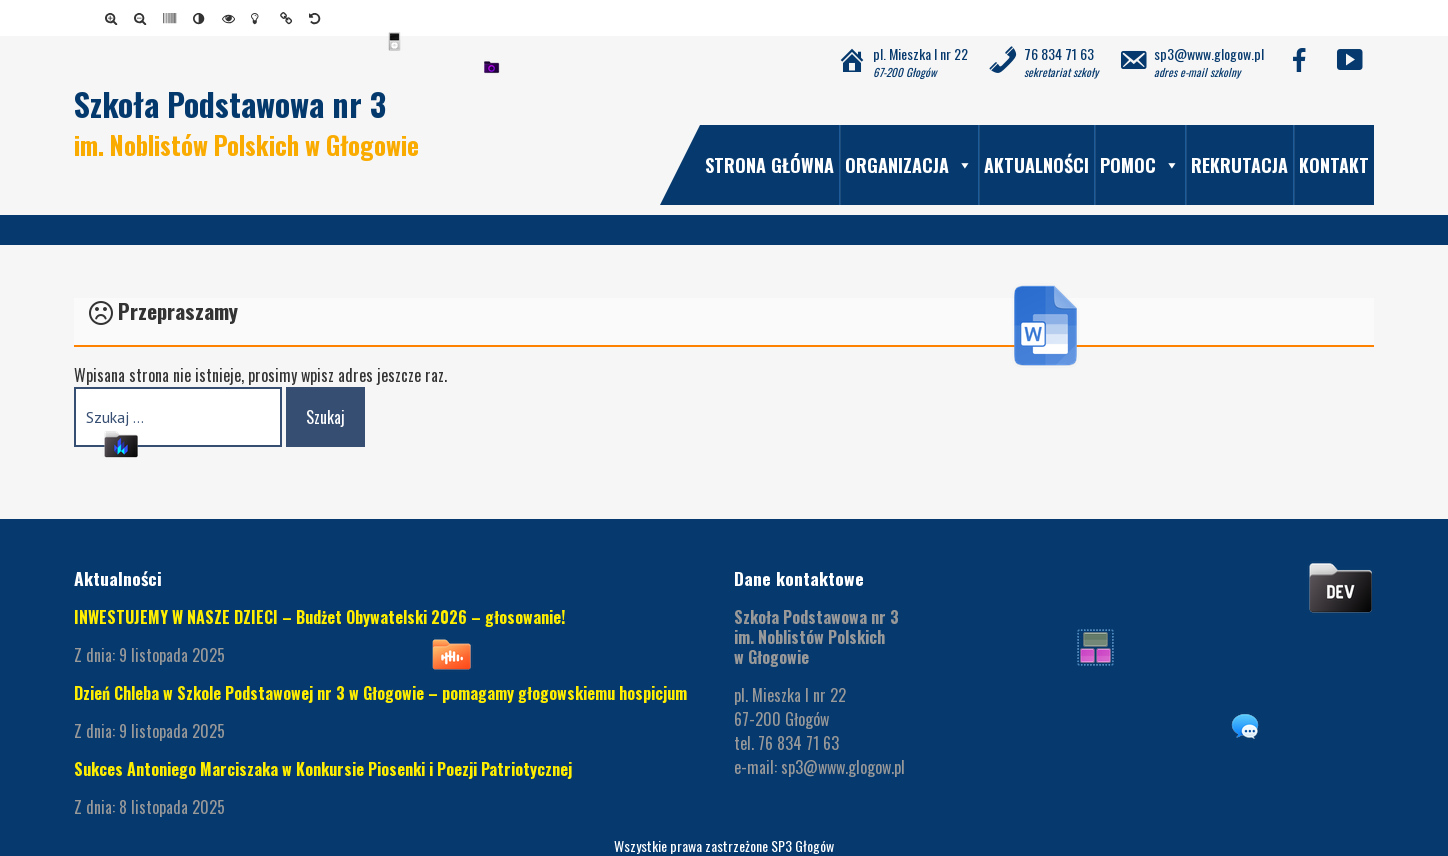 This screenshot has height=856, width=1448. What do you see at coordinates (1095, 647) in the screenshot?
I see `select all items in the current view` at bounding box center [1095, 647].